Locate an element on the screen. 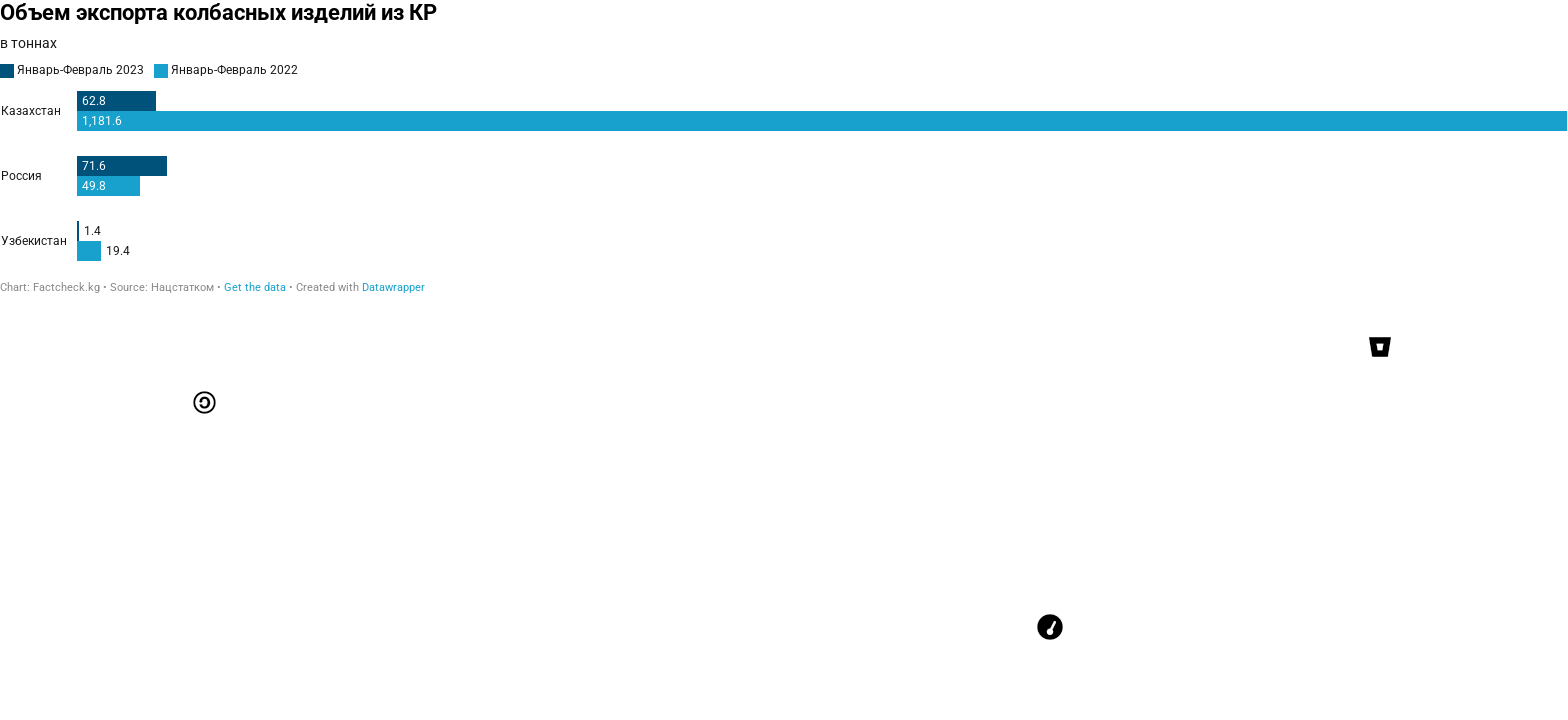  indicates high performance or speed level is located at coordinates (1050, 627).